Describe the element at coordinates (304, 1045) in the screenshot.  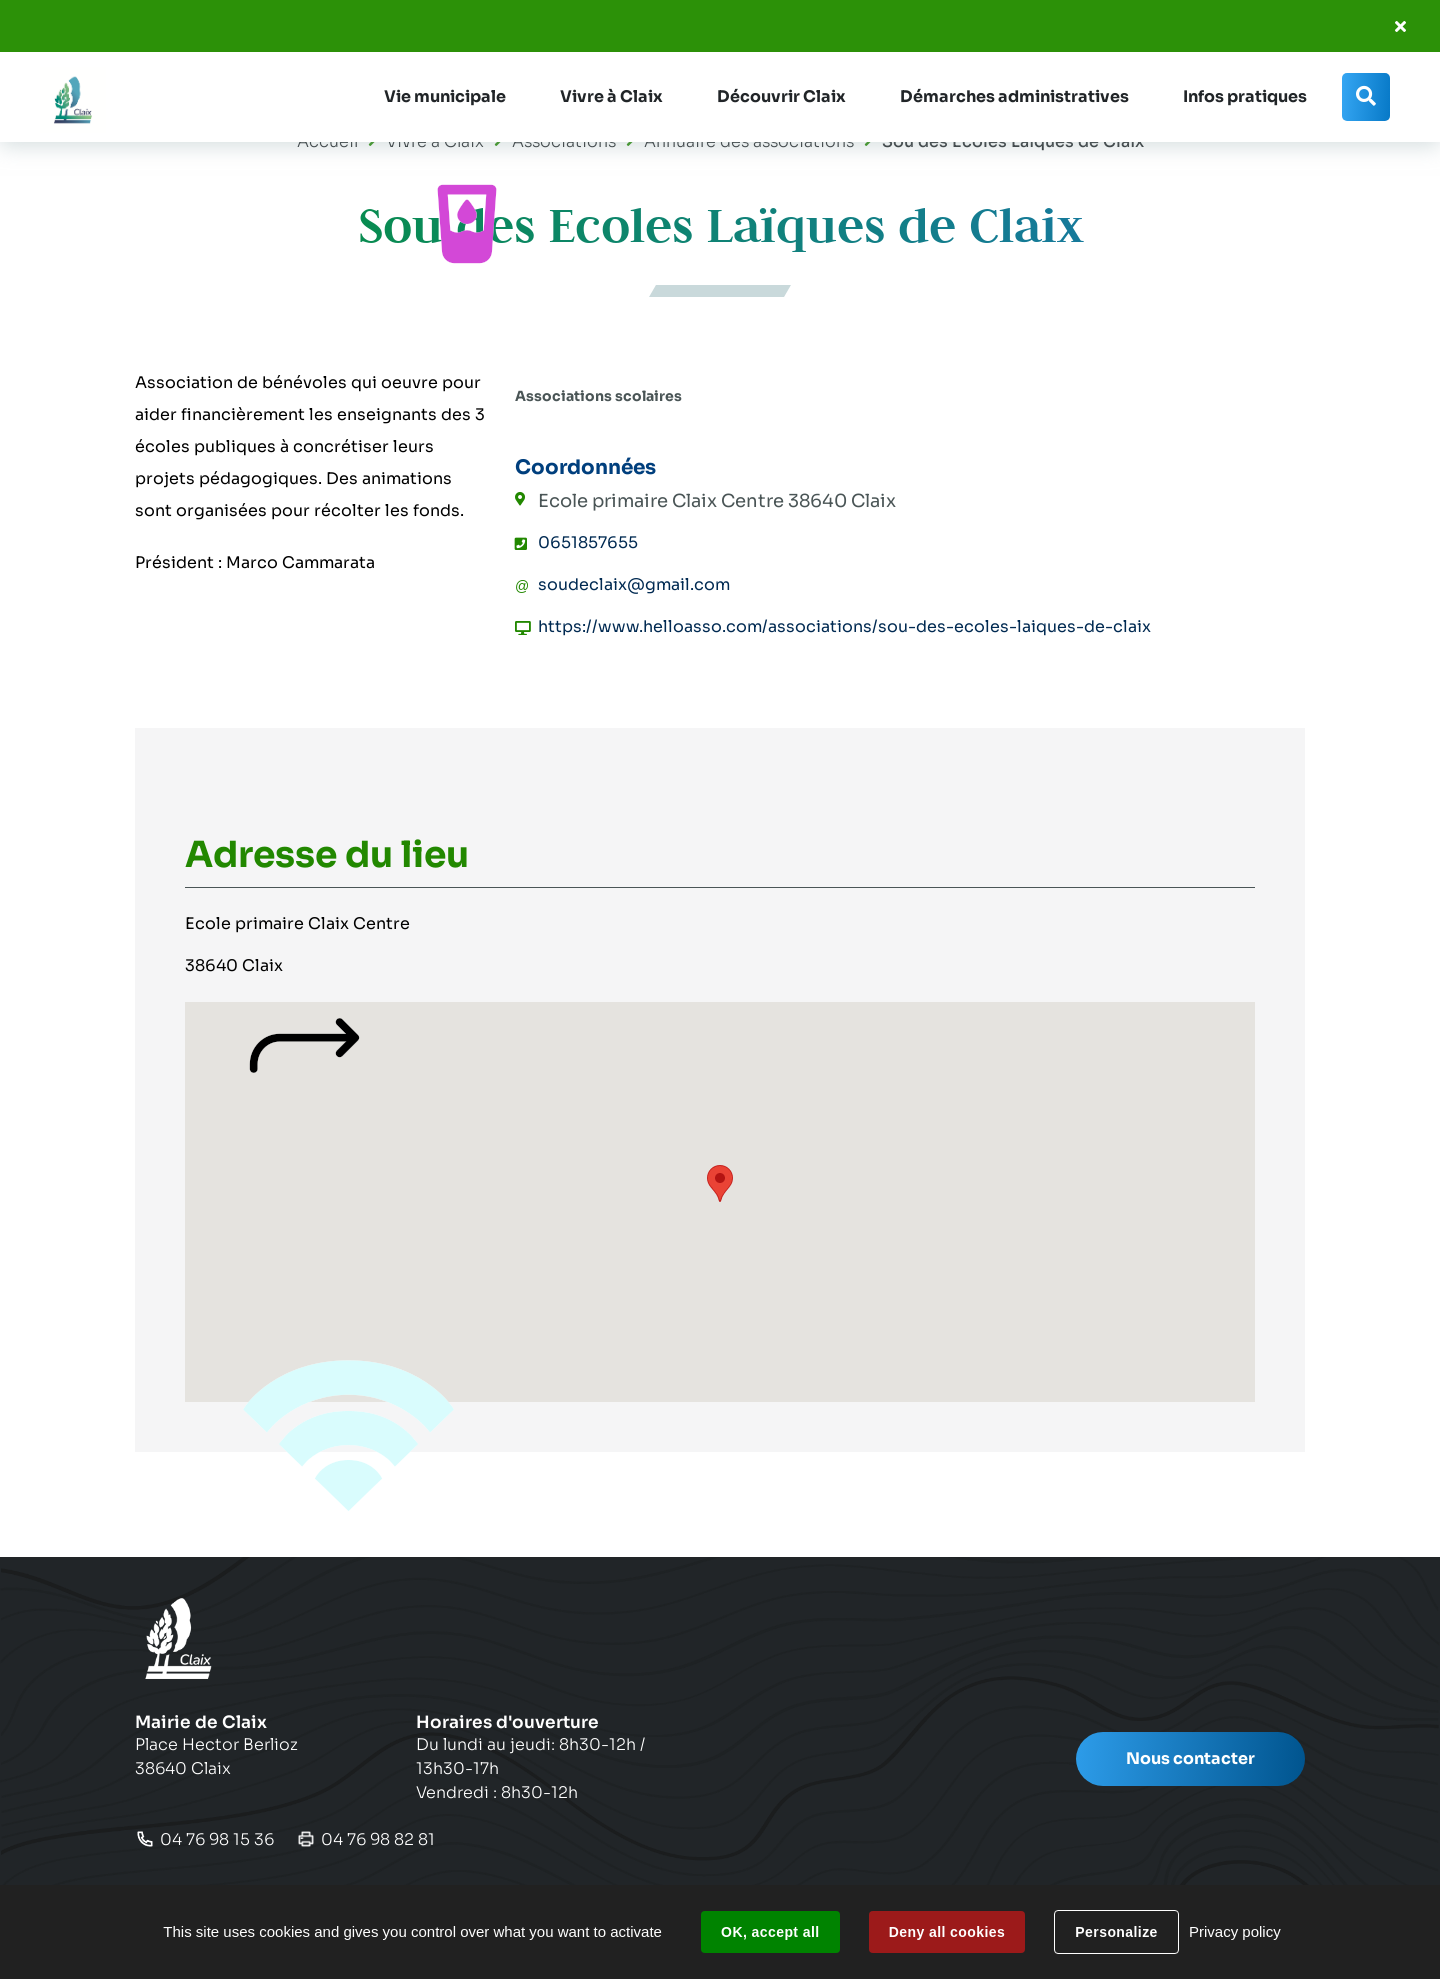
I see `forward or share this item` at that location.